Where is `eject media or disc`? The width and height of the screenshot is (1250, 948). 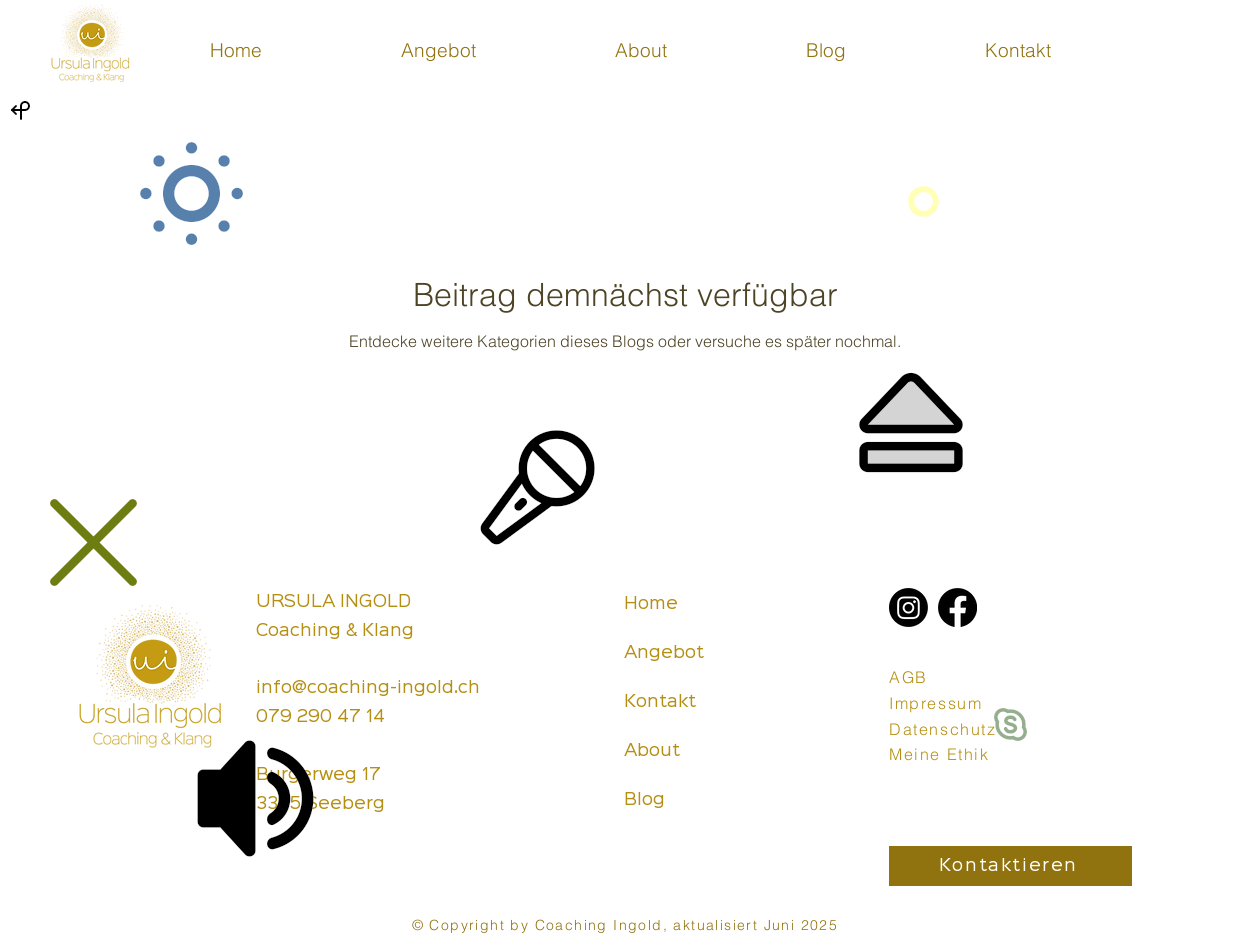
eject media or disc is located at coordinates (911, 429).